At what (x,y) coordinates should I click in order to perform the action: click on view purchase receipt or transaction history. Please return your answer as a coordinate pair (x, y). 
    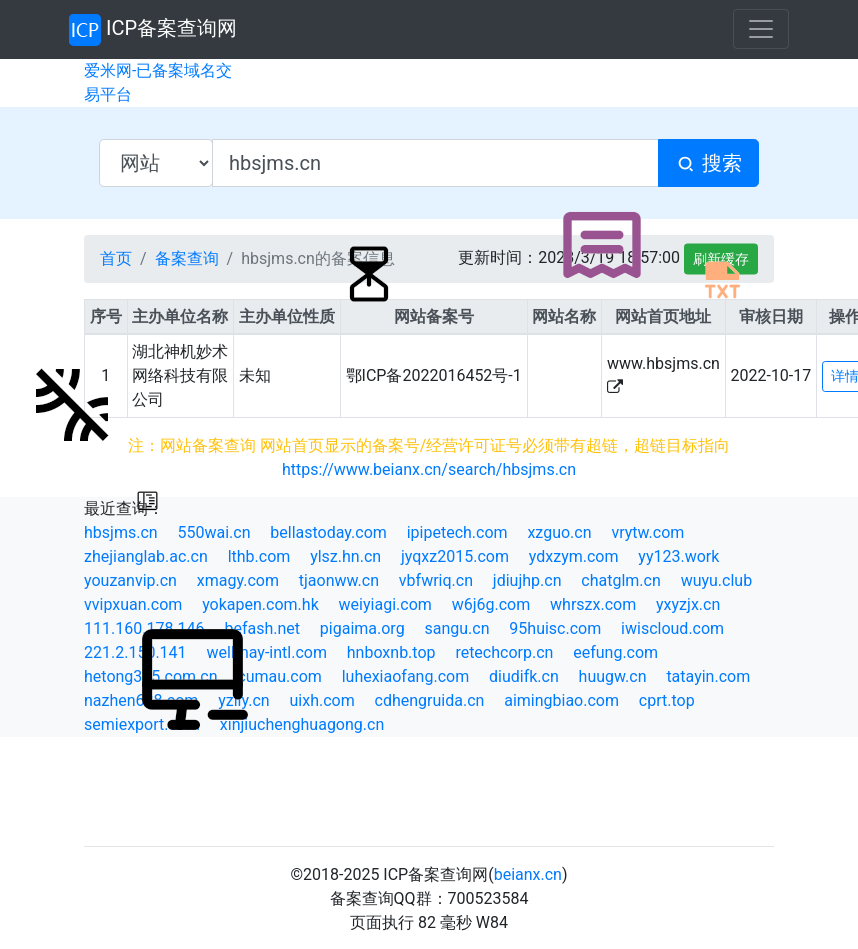
    Looking at the image, I should click on (602, 245).